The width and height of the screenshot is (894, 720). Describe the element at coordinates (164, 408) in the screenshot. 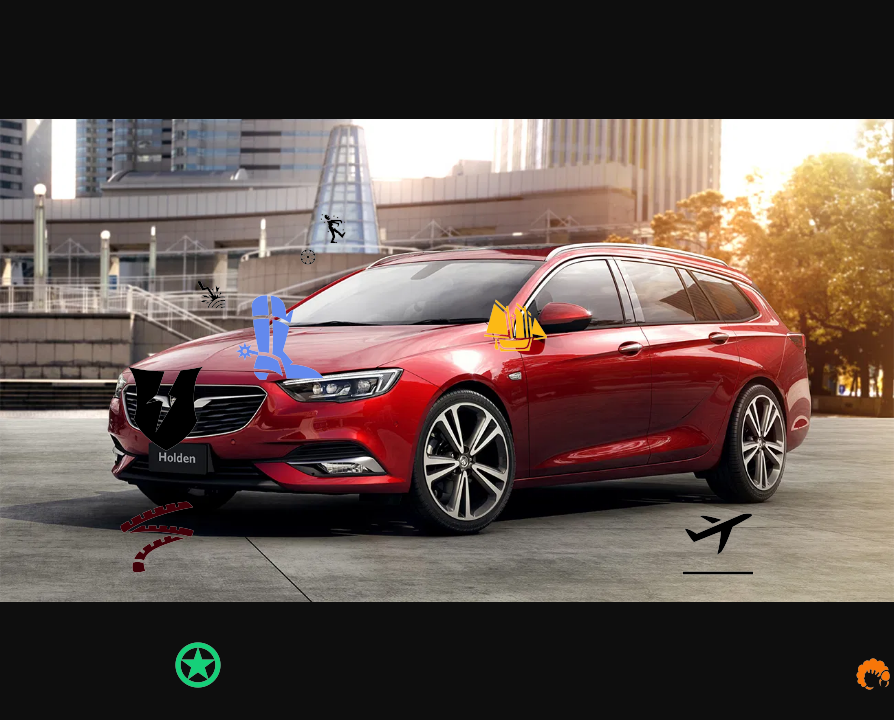

I see `indicates broken or compromised security` at that location.